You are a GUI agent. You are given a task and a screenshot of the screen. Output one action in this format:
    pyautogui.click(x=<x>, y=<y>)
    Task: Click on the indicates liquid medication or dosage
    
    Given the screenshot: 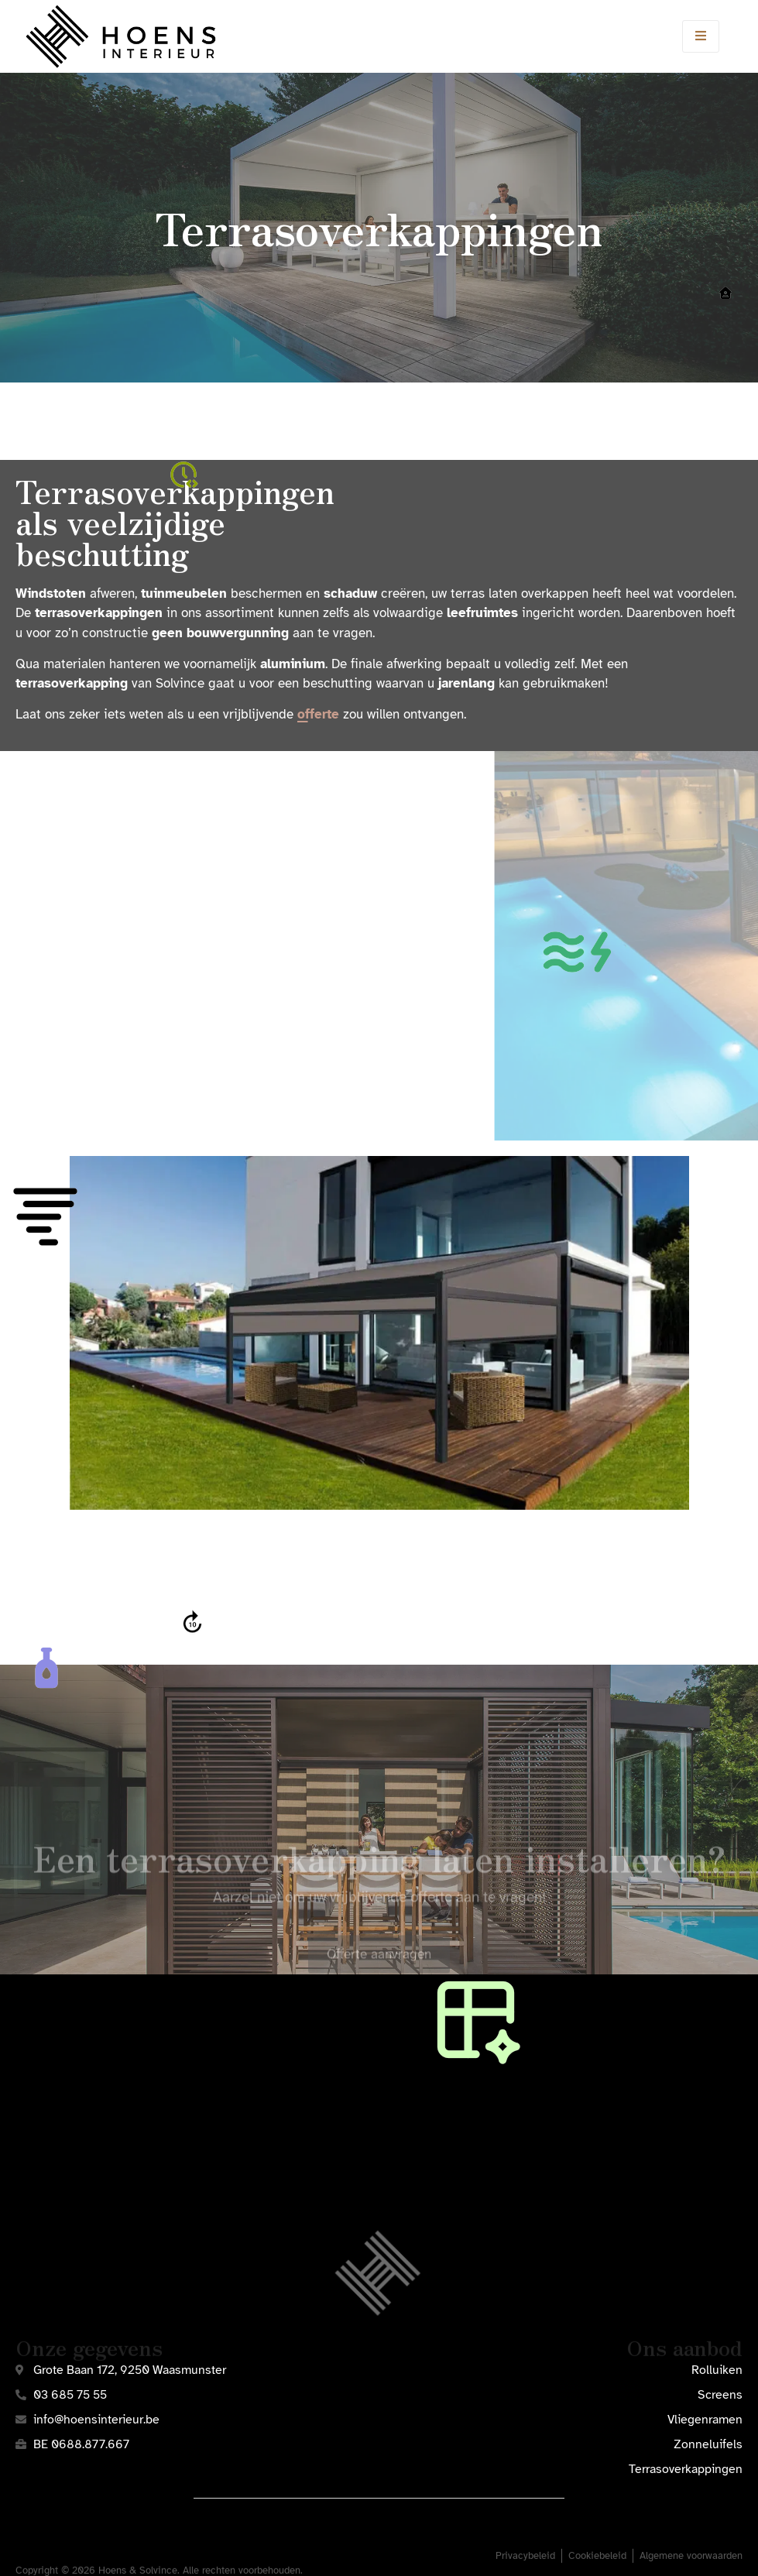 What is the action you would take?
    pyautogui.click(x=46, y=1668)
    